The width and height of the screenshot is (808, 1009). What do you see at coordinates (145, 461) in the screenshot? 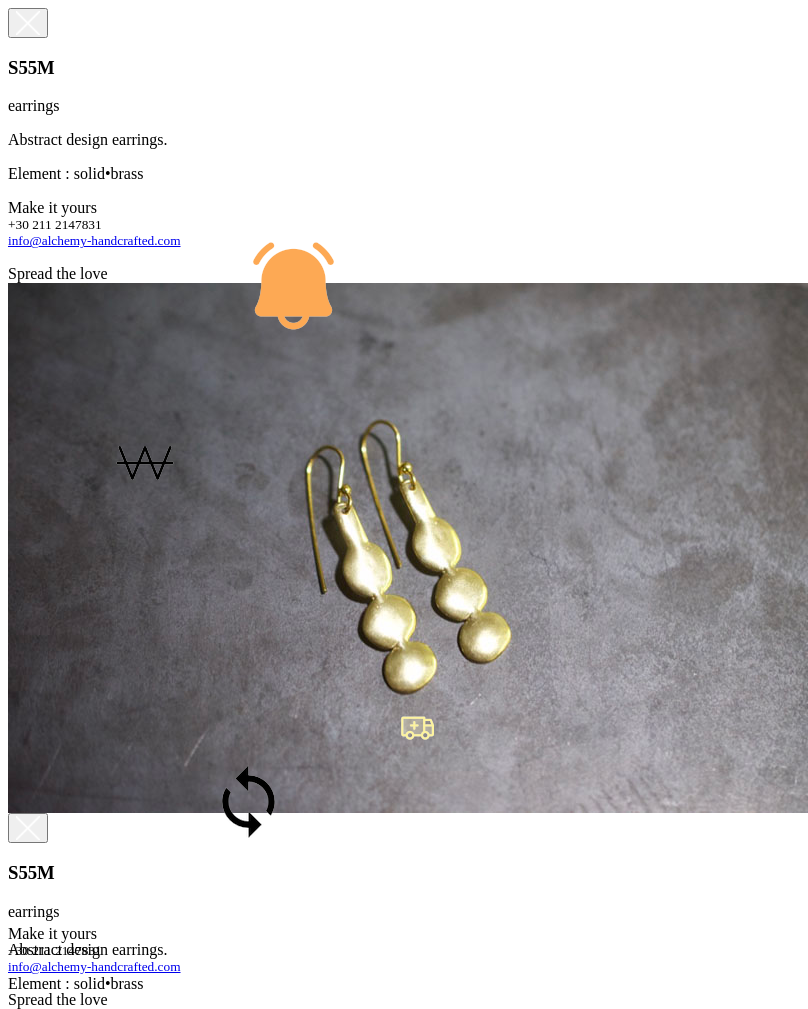
I see `indicates south korean won currency` at bounding box center [145, 461].